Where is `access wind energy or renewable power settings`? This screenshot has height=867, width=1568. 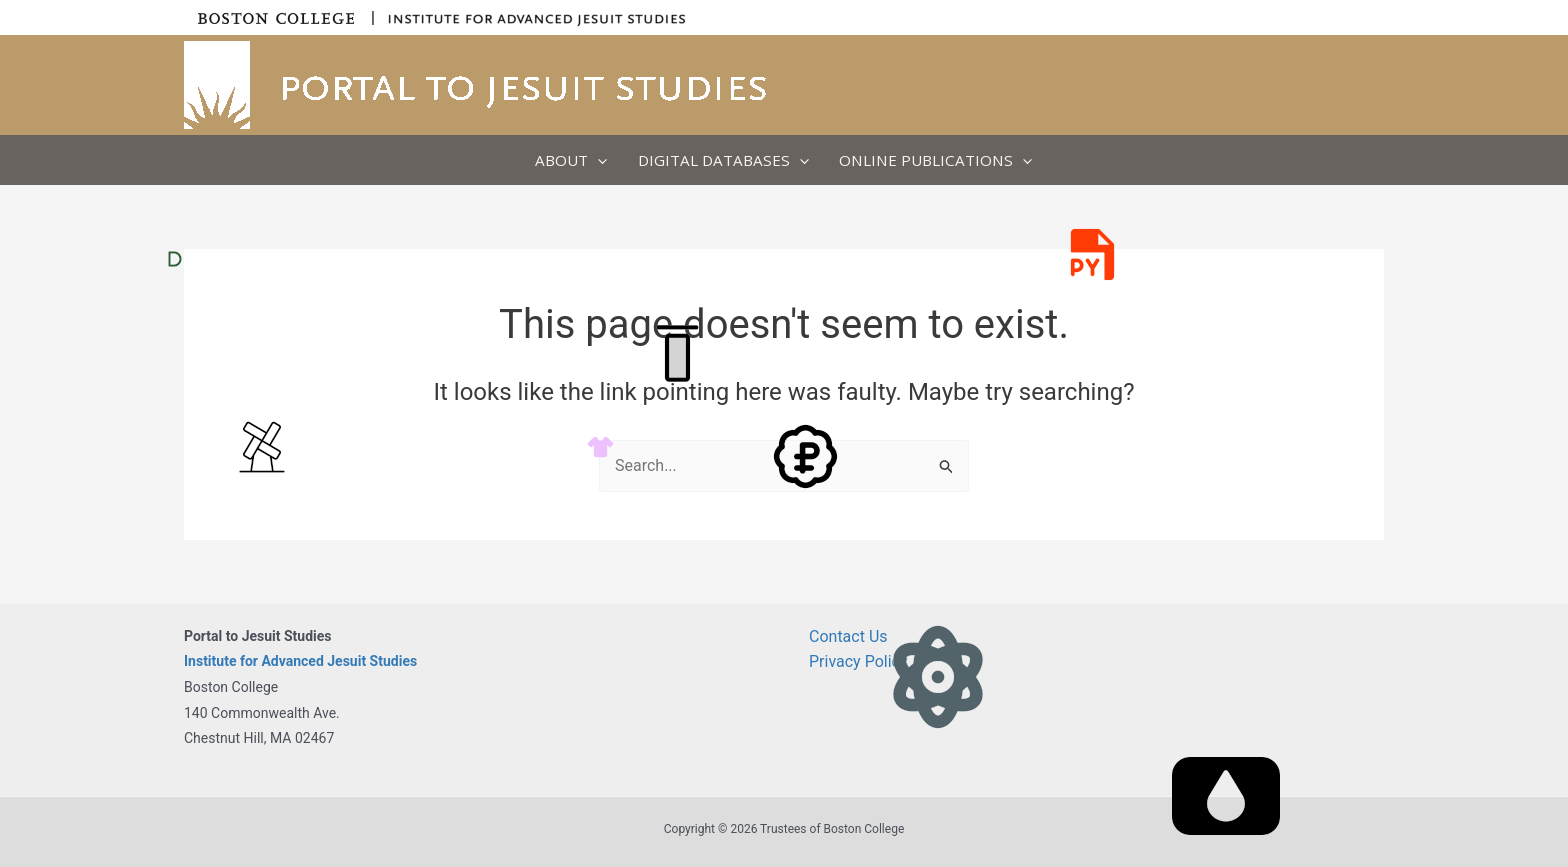 access wind energy or renewable power settings is located at coordinates (262, 448).